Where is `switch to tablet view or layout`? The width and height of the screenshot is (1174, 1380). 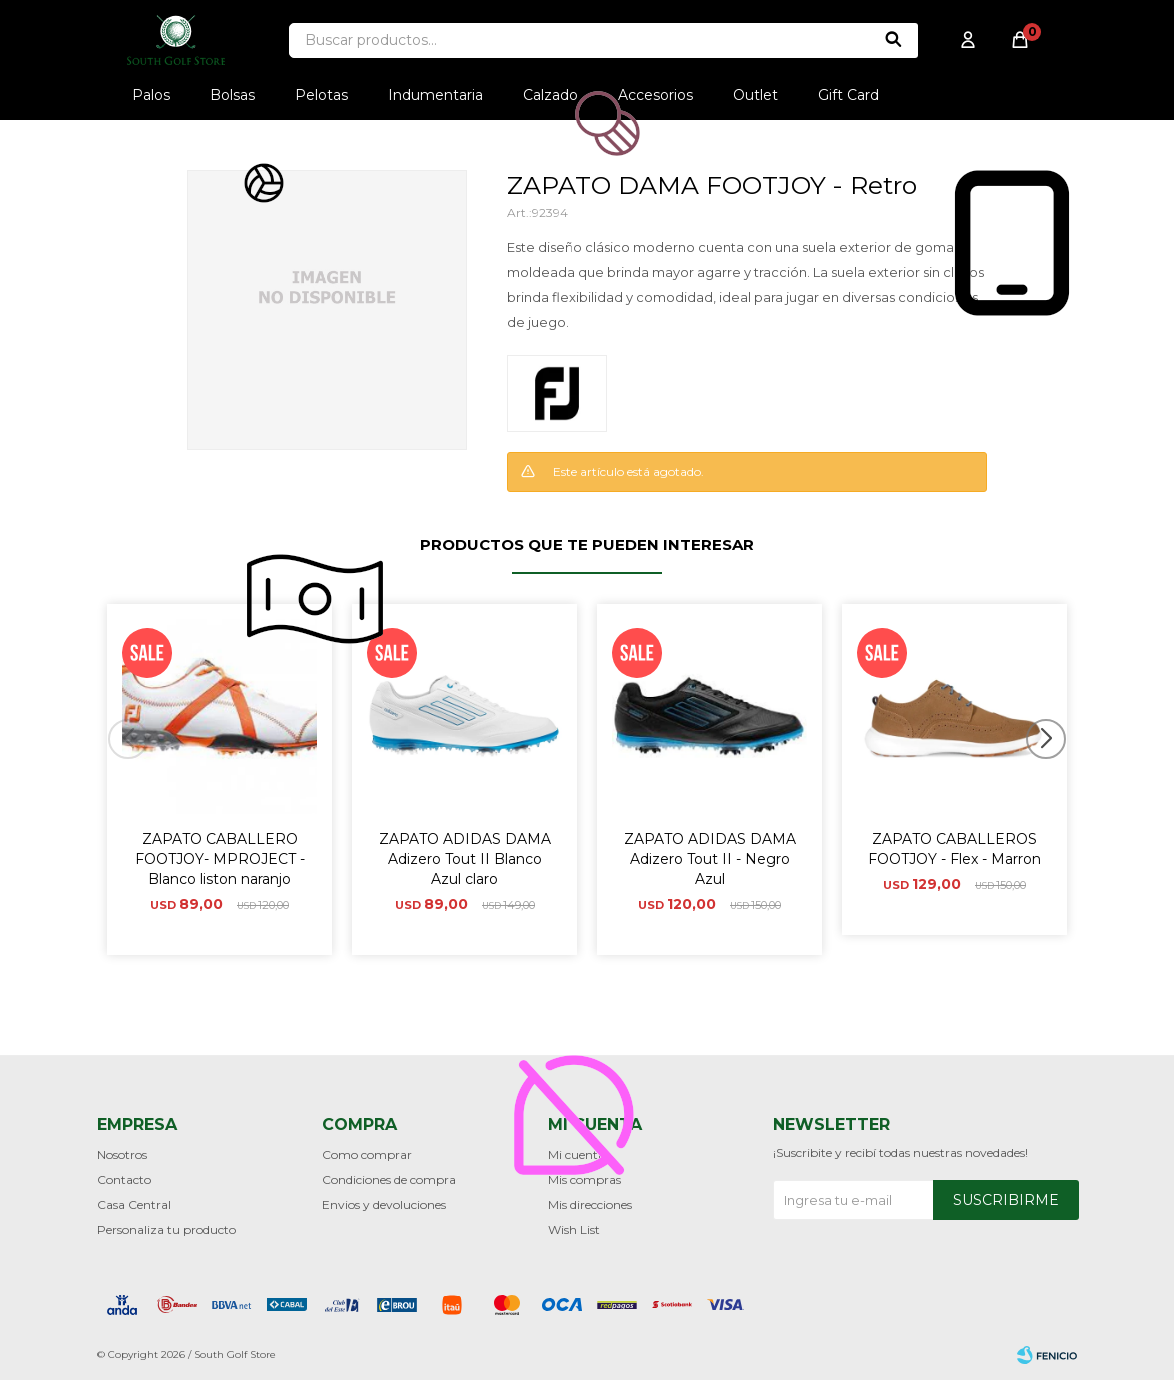
switch to tablet view or layout is located at coordinates (1012, 243).